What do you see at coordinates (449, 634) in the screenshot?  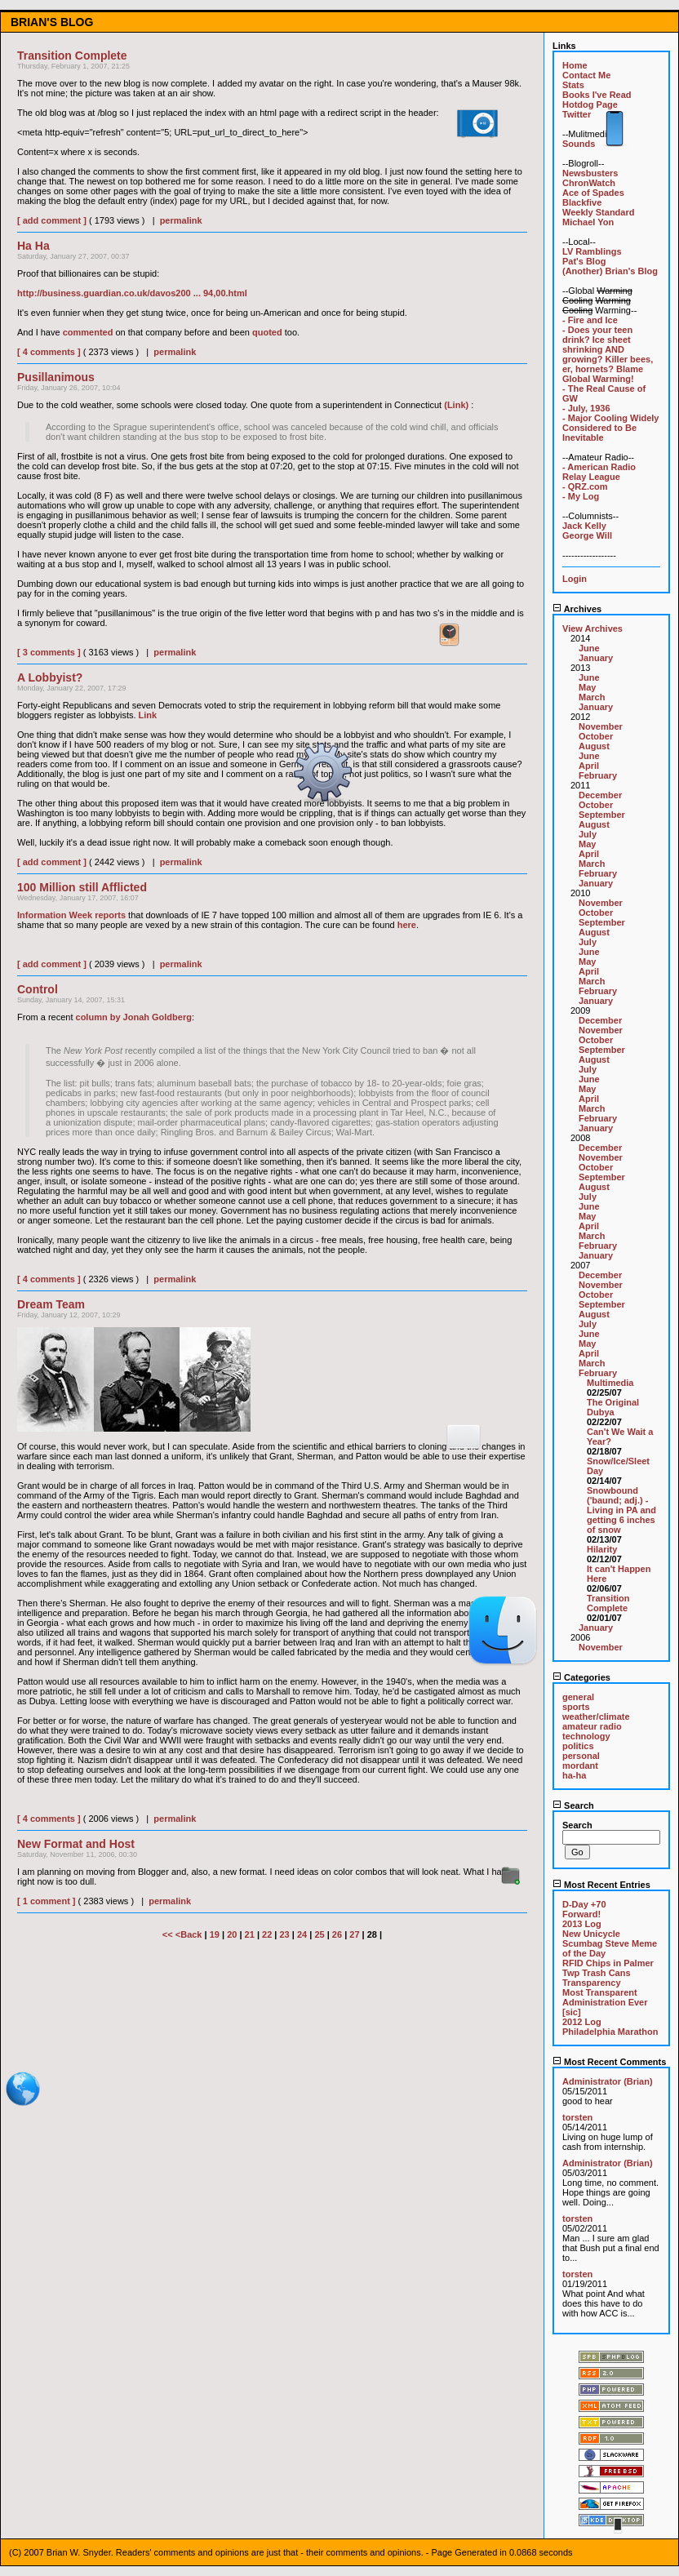 I see `indicates package manager is waiting or queued` at bounding box center [449, 634].